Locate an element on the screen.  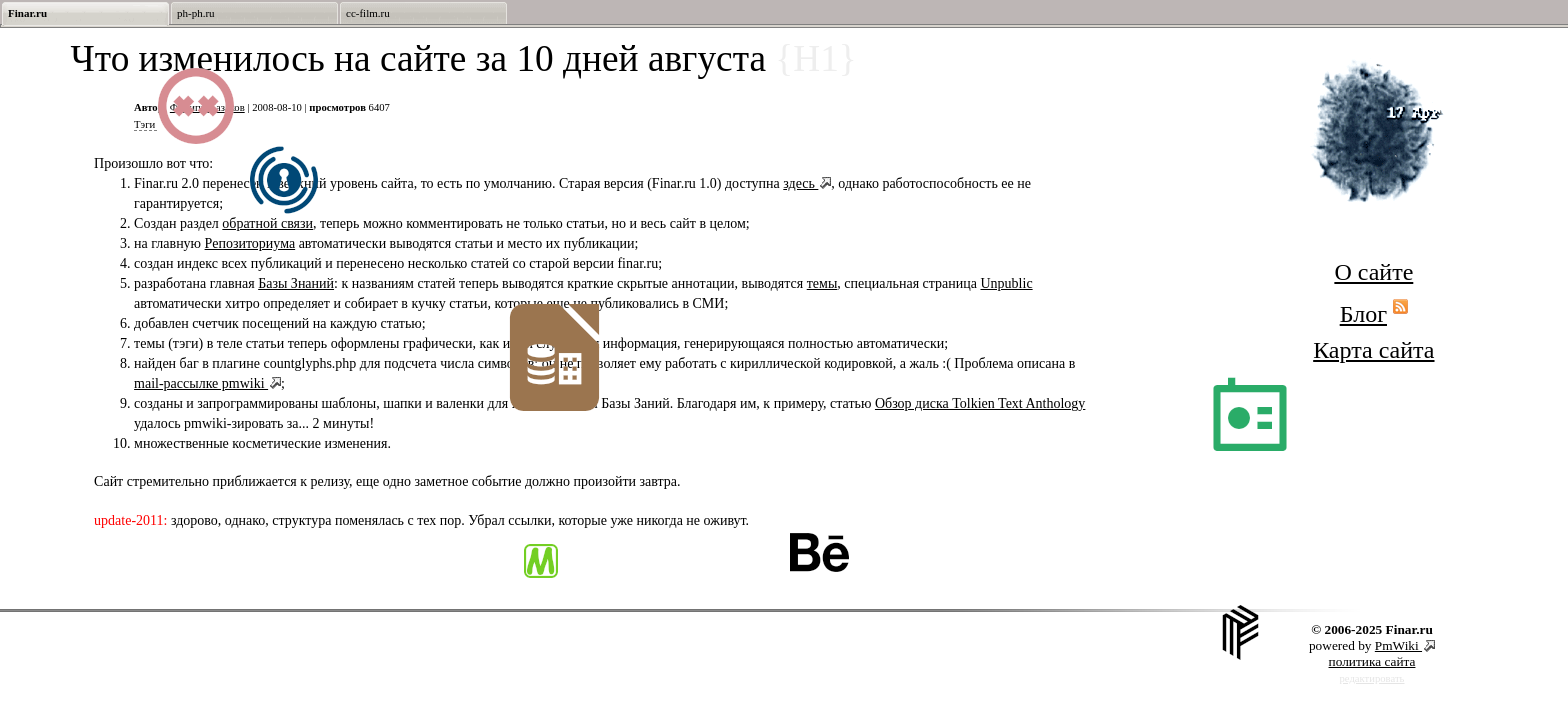
visit behance portfolio is located at coordinates (819, 552).